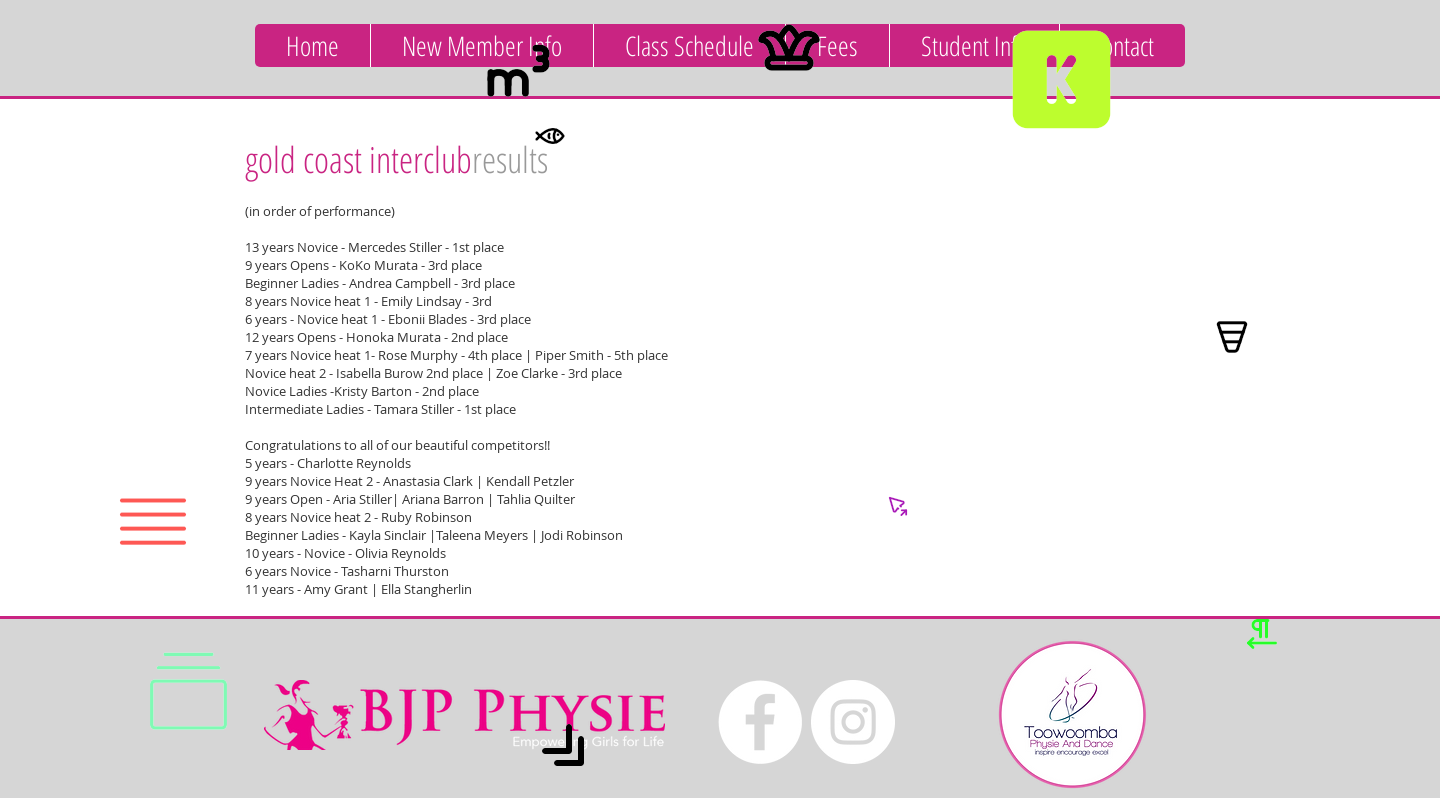 This screenshot has width=1440, height=798. Describe the element at coordinates (566, 748) in the screenshot. I see `move or resize toward bottom-right corner` at that location.